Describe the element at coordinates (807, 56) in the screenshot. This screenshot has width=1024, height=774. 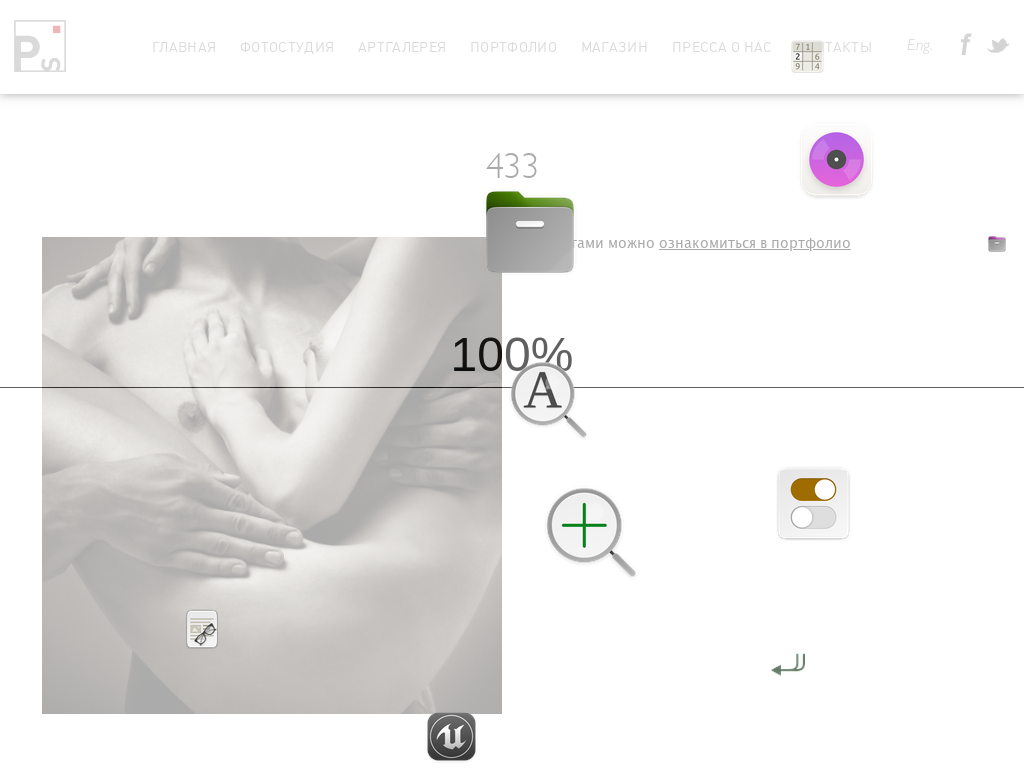
I see `open the sudoku puzzle game` at that location.